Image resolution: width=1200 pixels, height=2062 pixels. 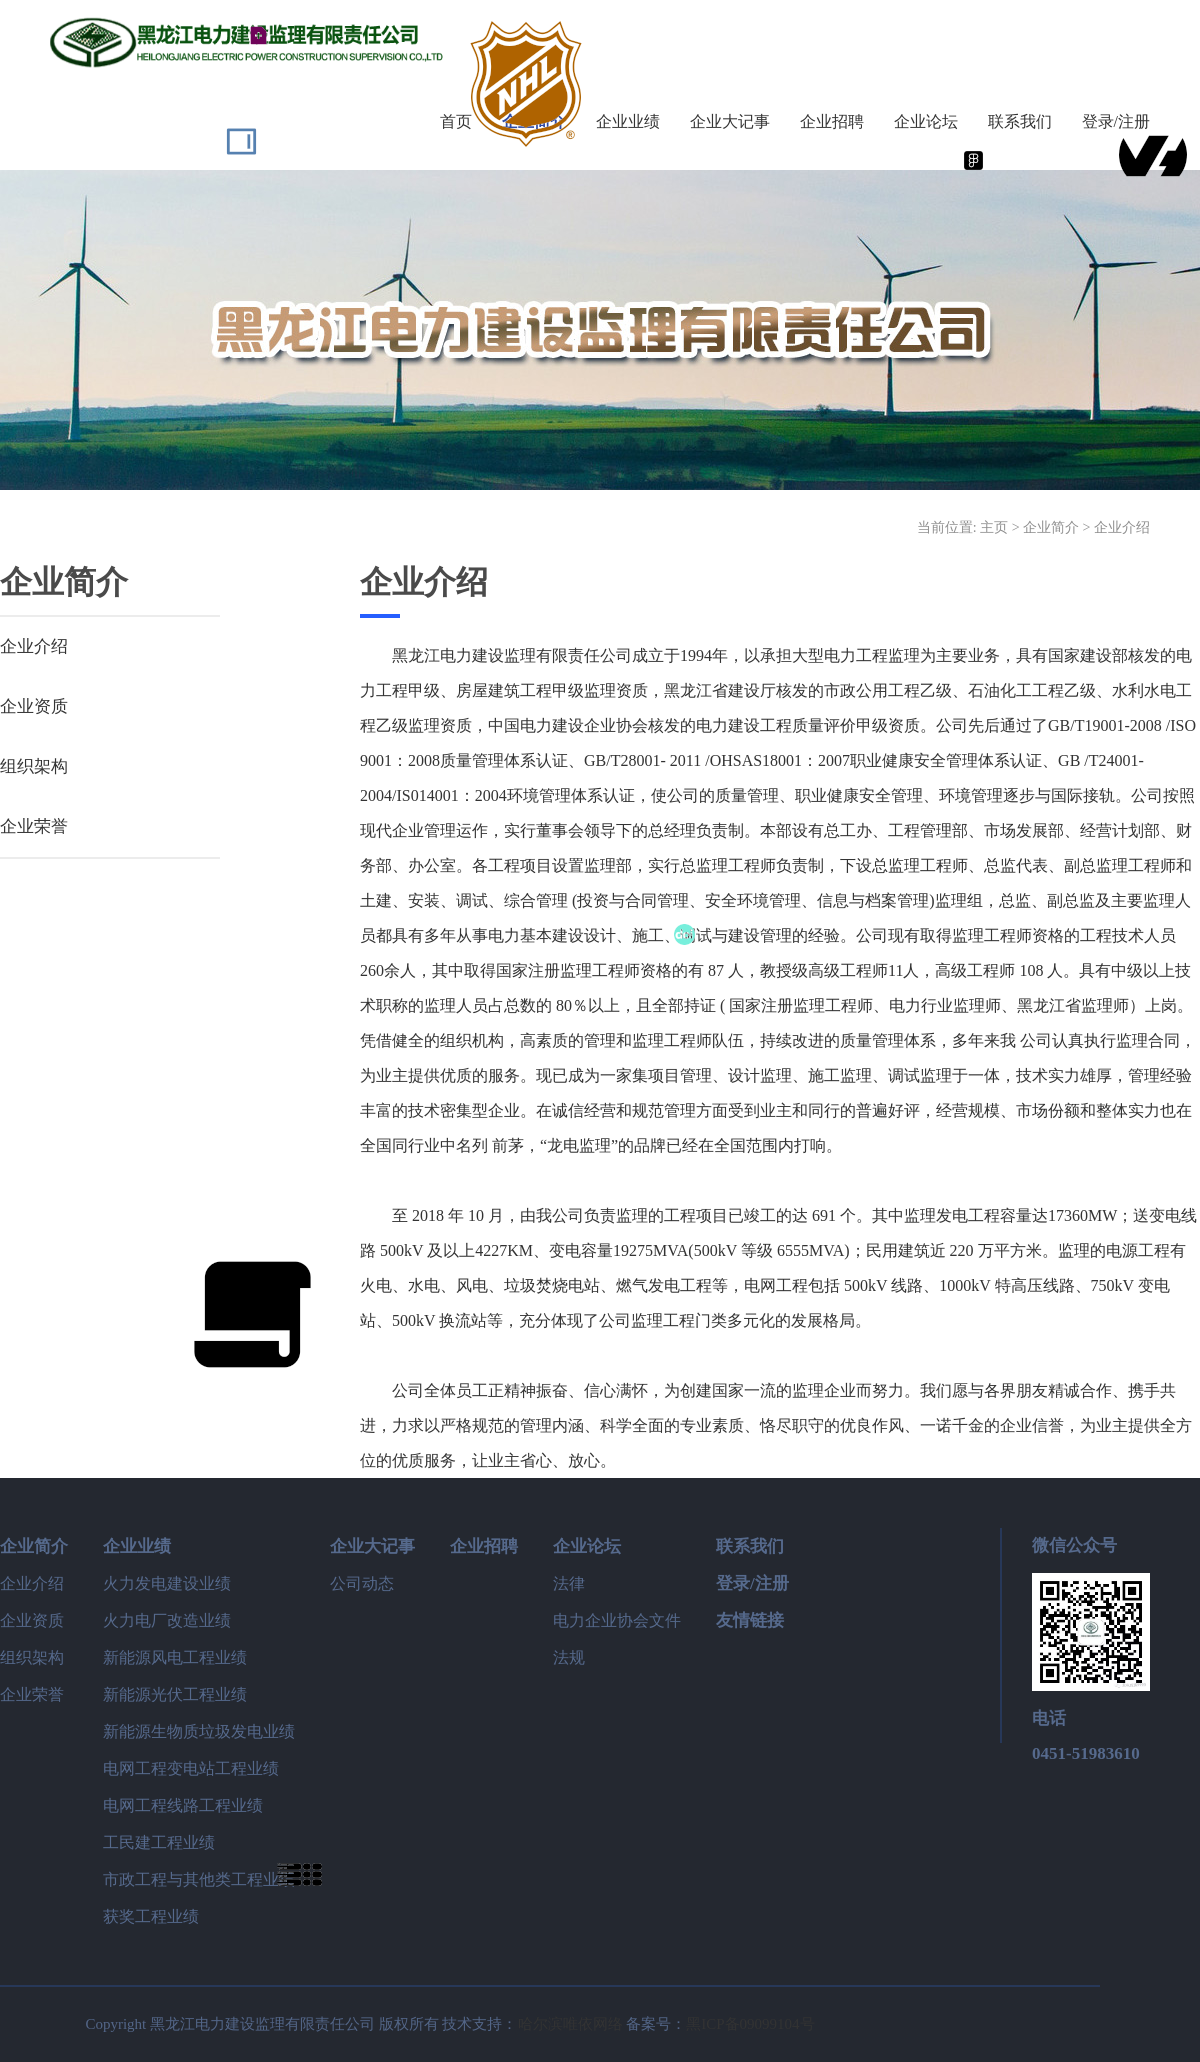 I want to click on digital object identifier (DOI) logo, so click(x=684, y=934).